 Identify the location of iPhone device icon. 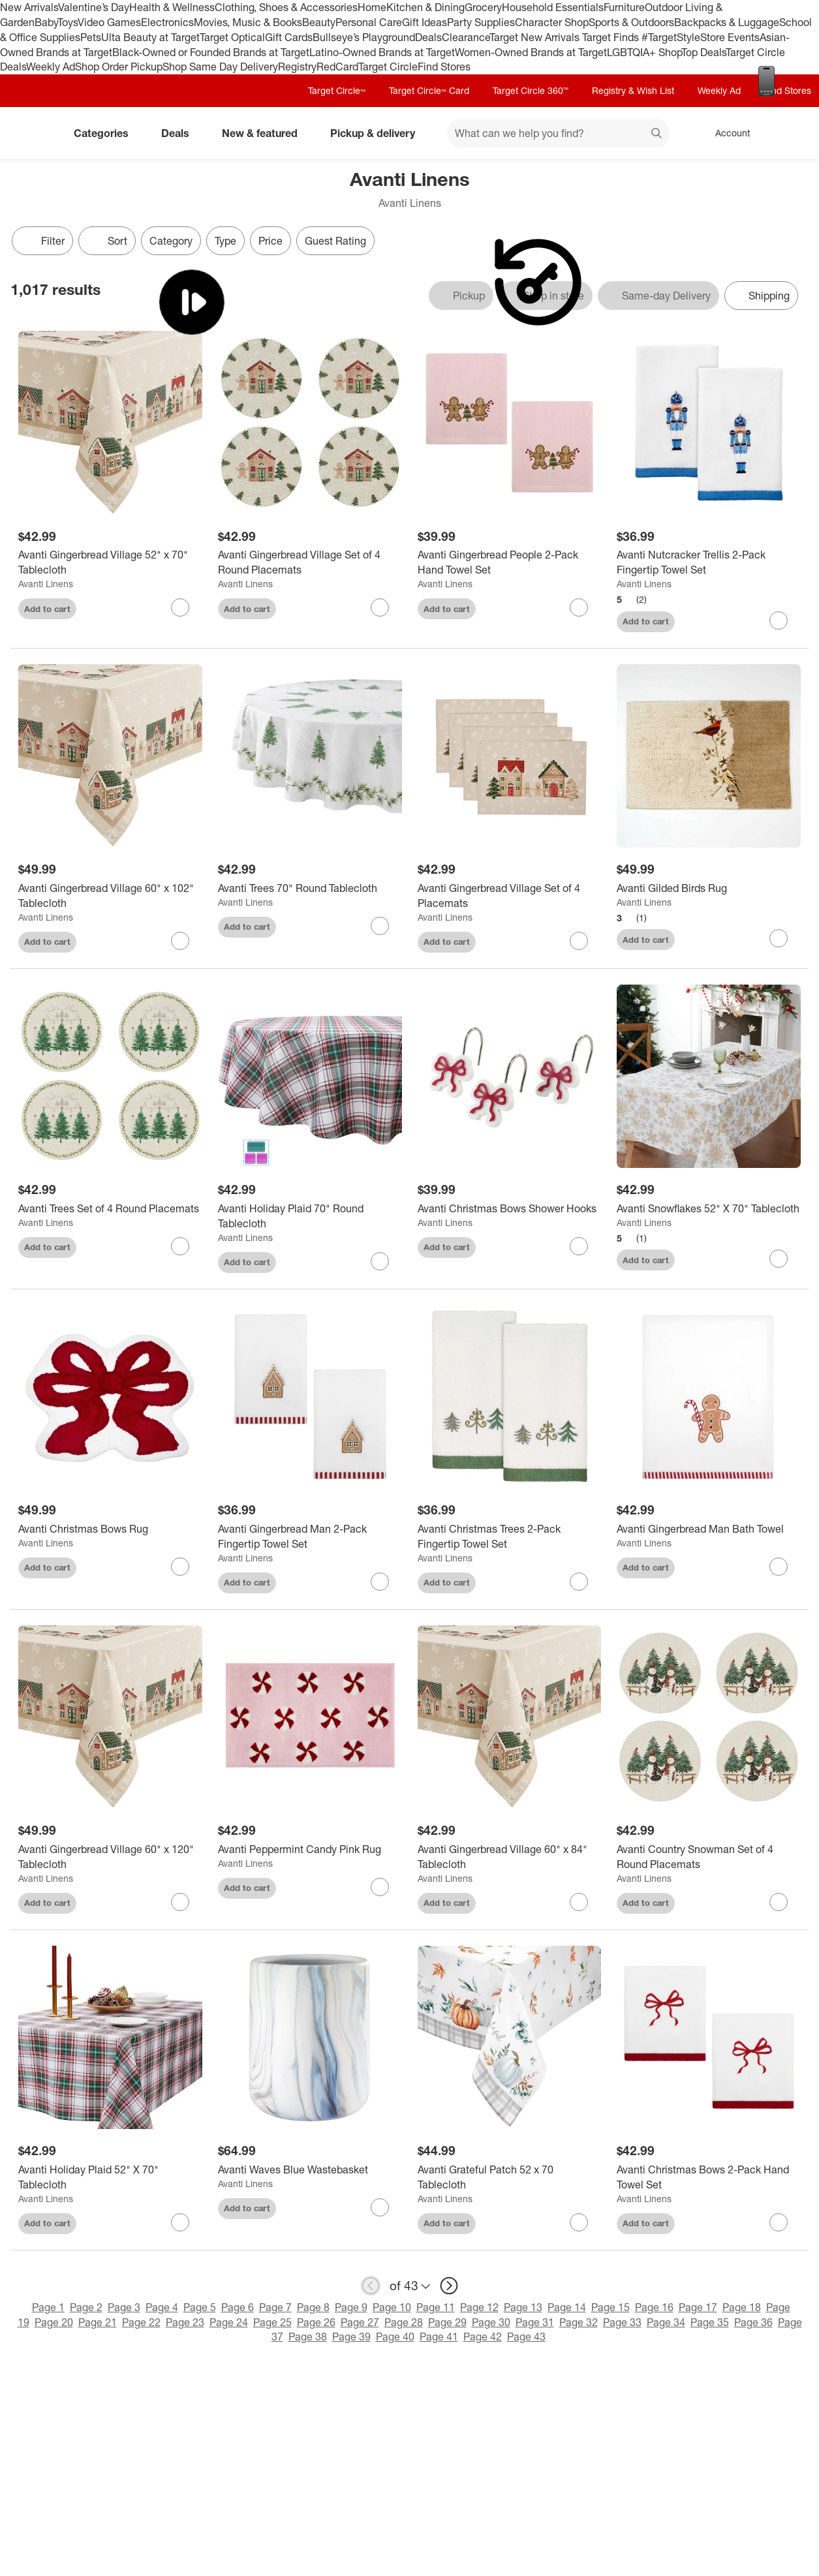
(766, 81).